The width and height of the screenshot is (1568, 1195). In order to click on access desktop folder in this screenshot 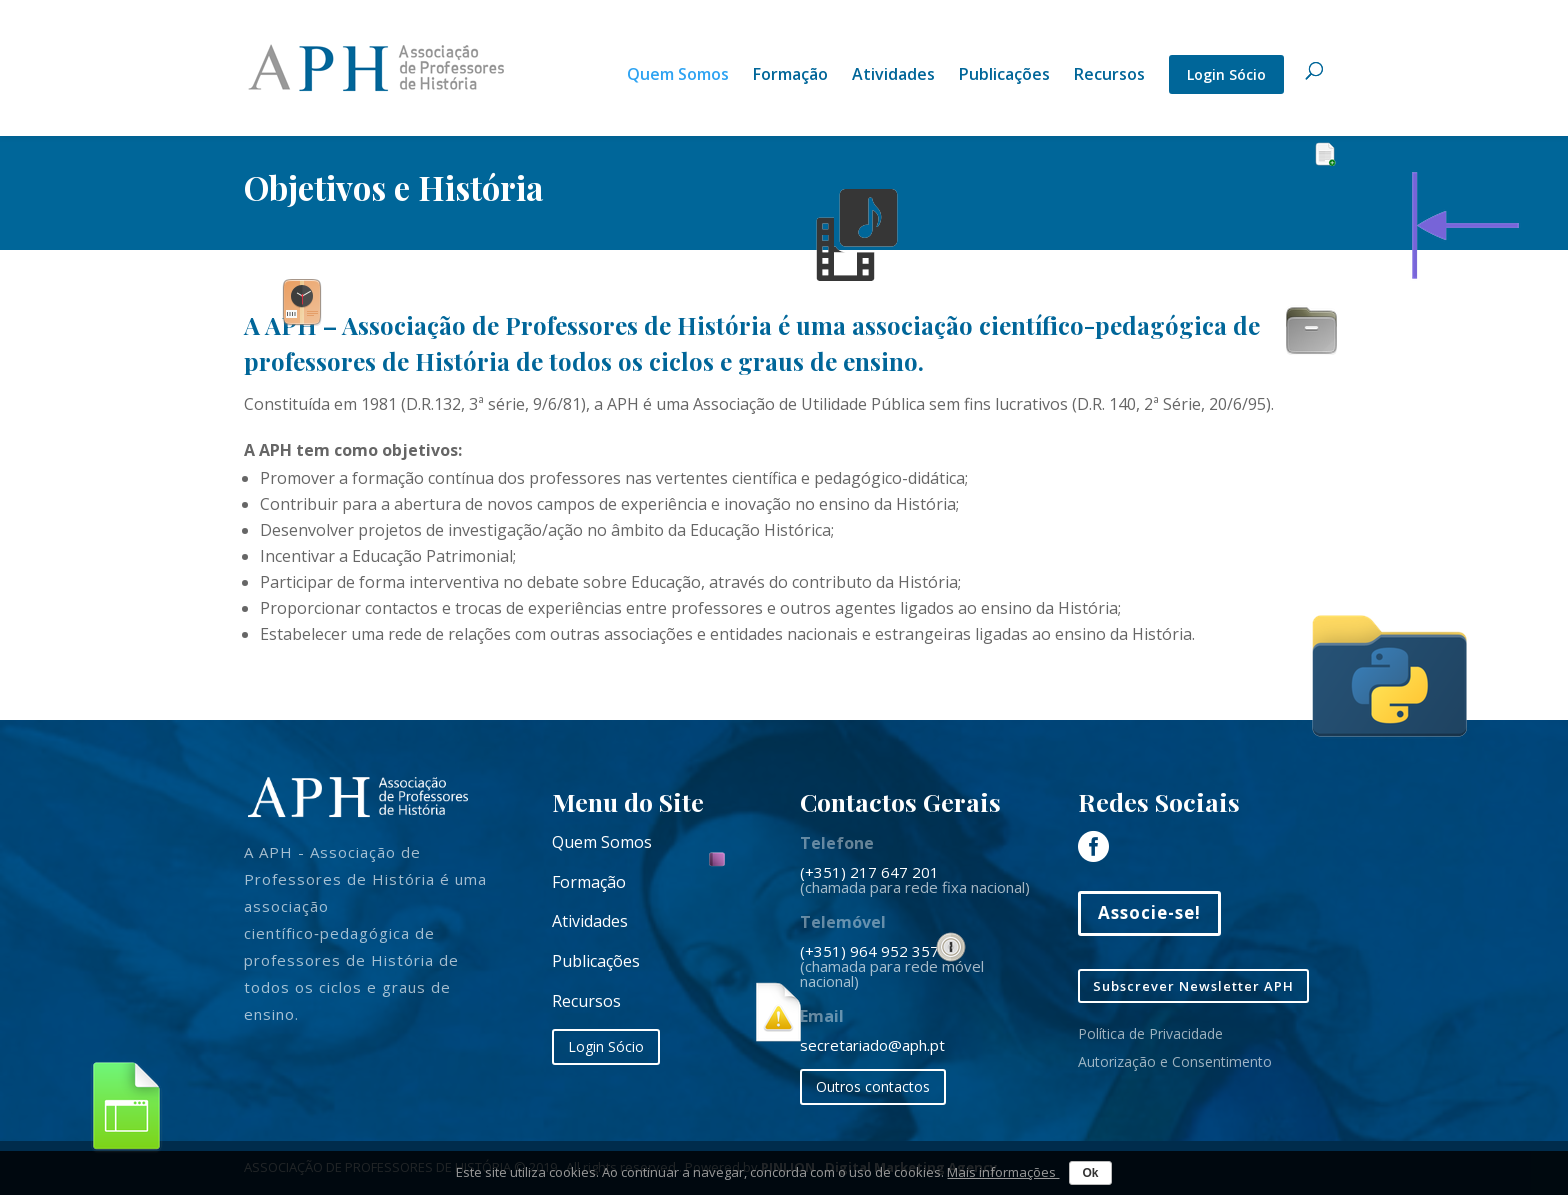, I will do `click(717, 859)`.